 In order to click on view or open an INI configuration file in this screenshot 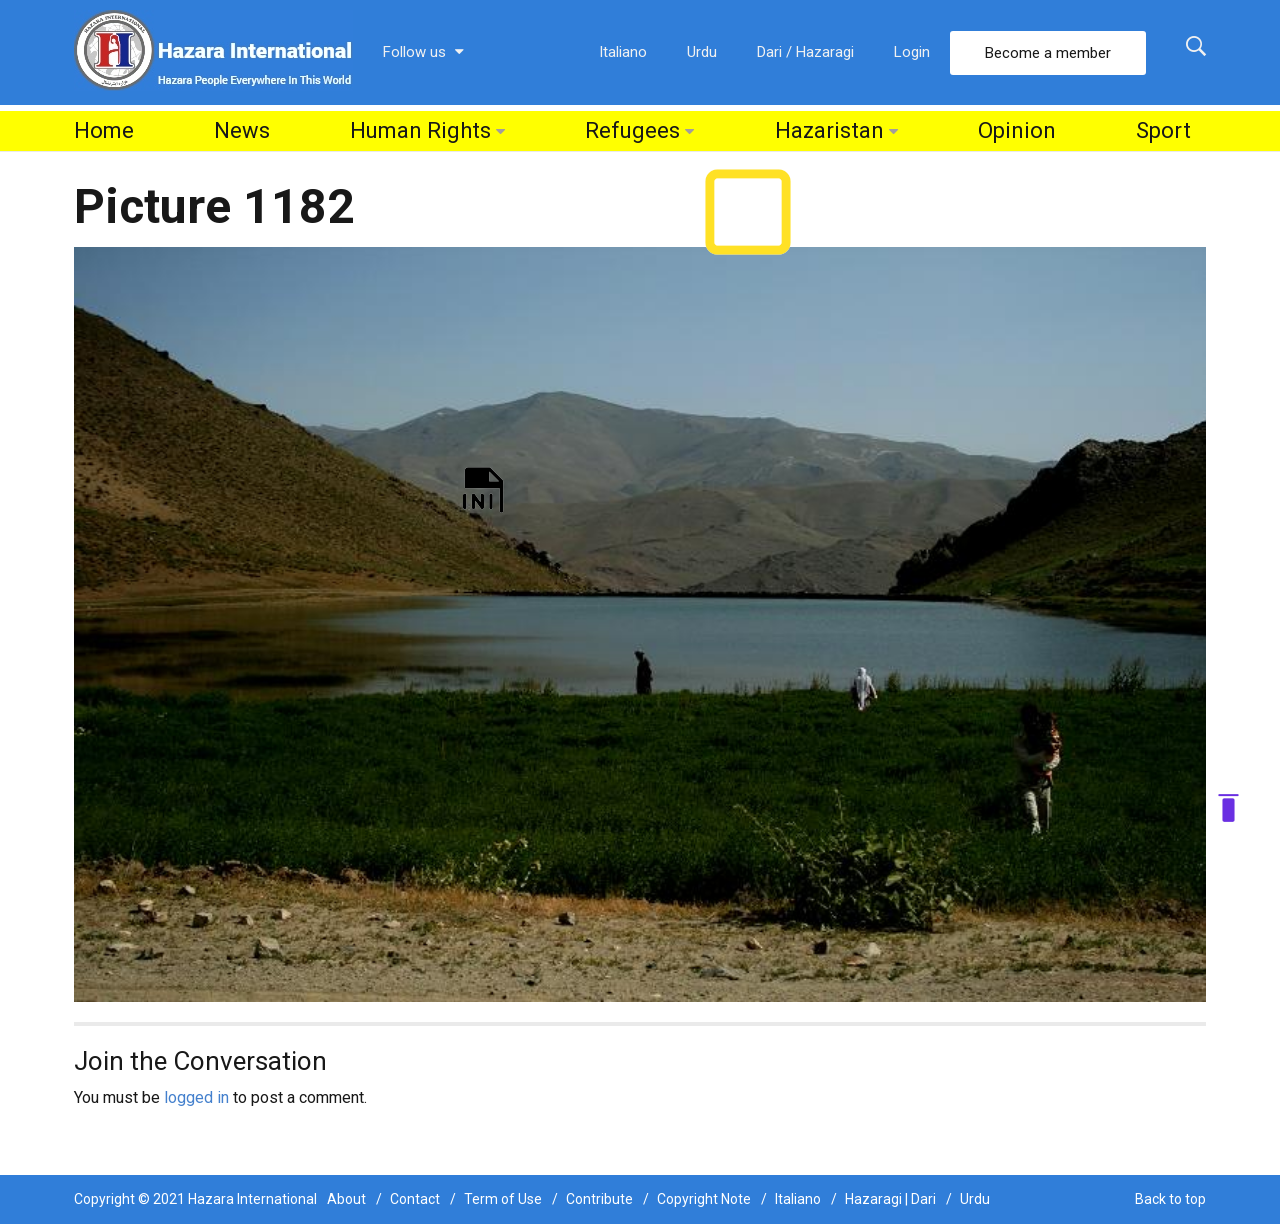, I will do `click(484, 490)`.